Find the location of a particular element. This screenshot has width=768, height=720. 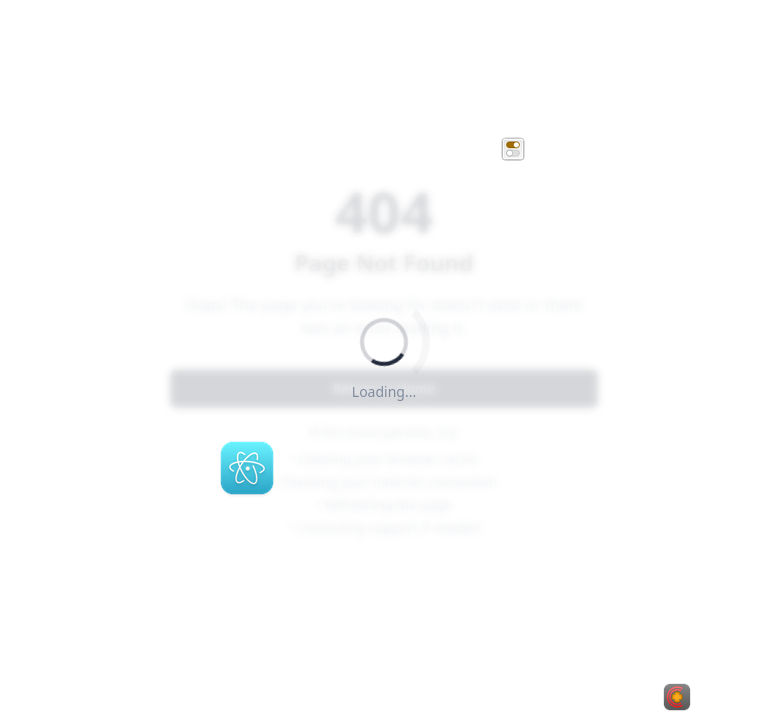

launch an electron-based application is located at coordinates (247, 468).